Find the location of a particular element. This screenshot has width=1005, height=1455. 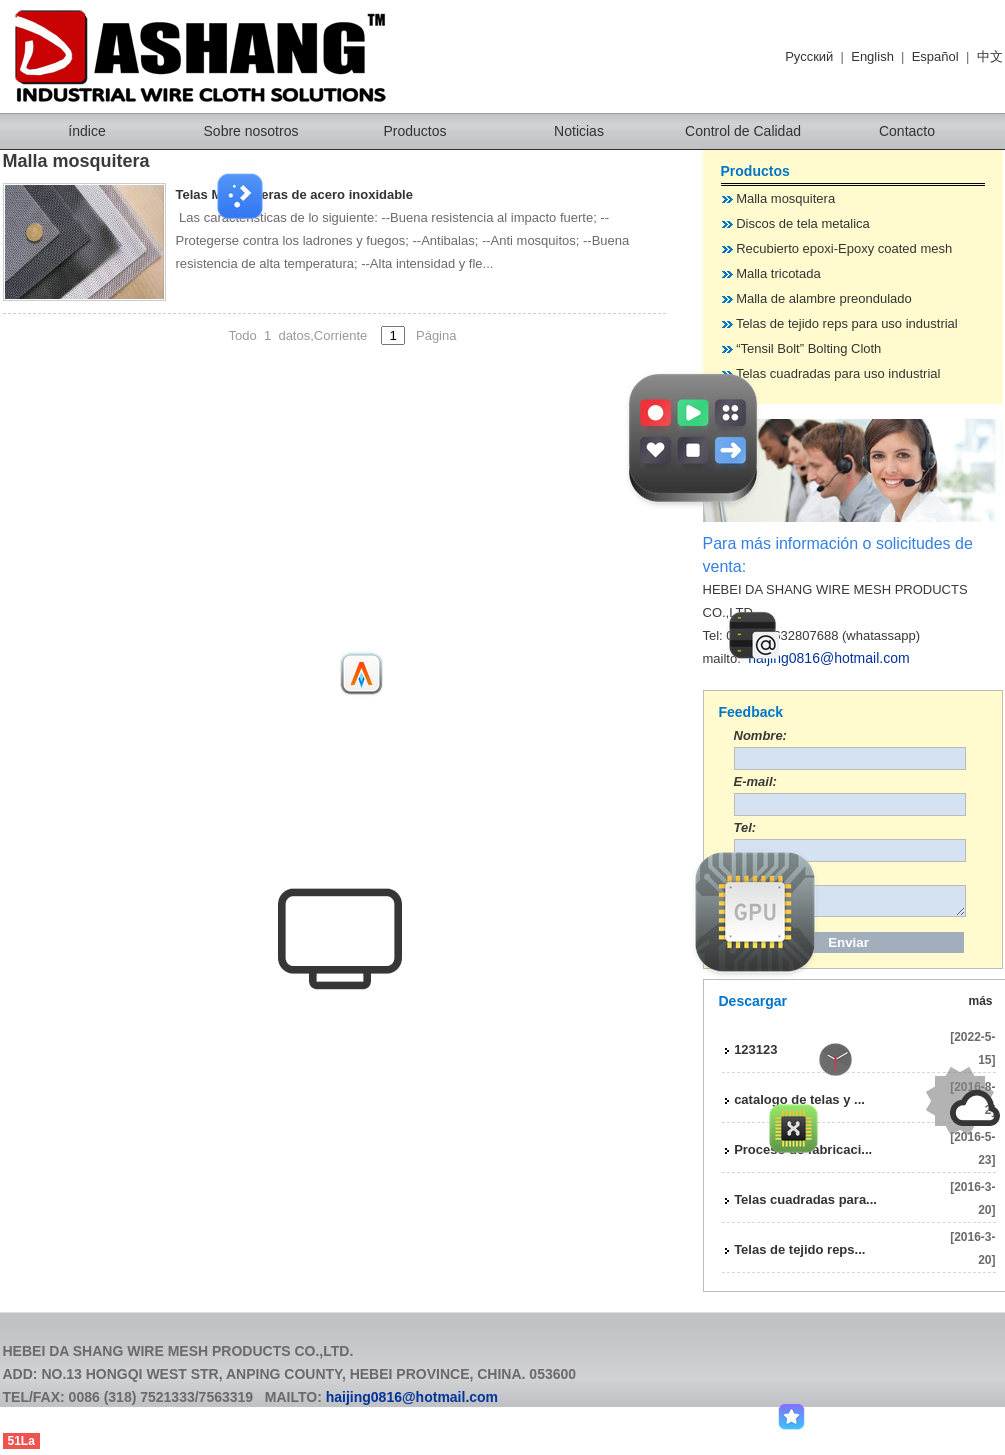

open the weather app is located at coordinates (960, 1101).